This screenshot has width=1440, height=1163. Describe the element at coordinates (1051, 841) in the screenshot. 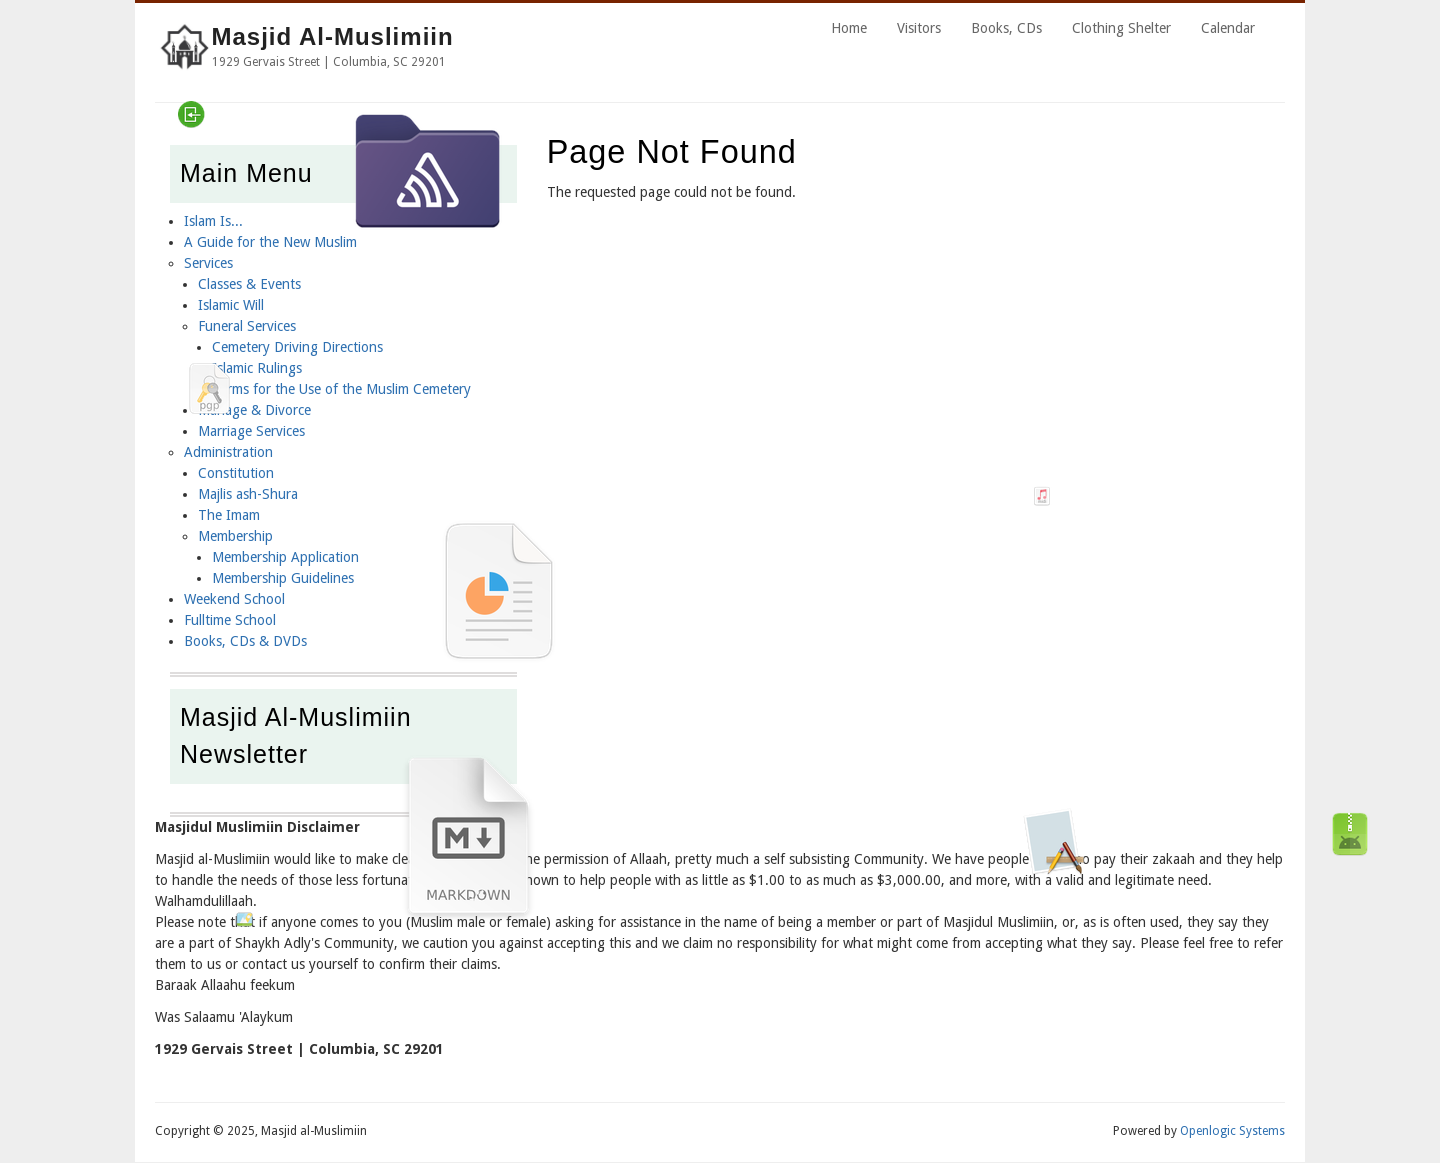

I see `generic application icon for unidentified apps` at that location.